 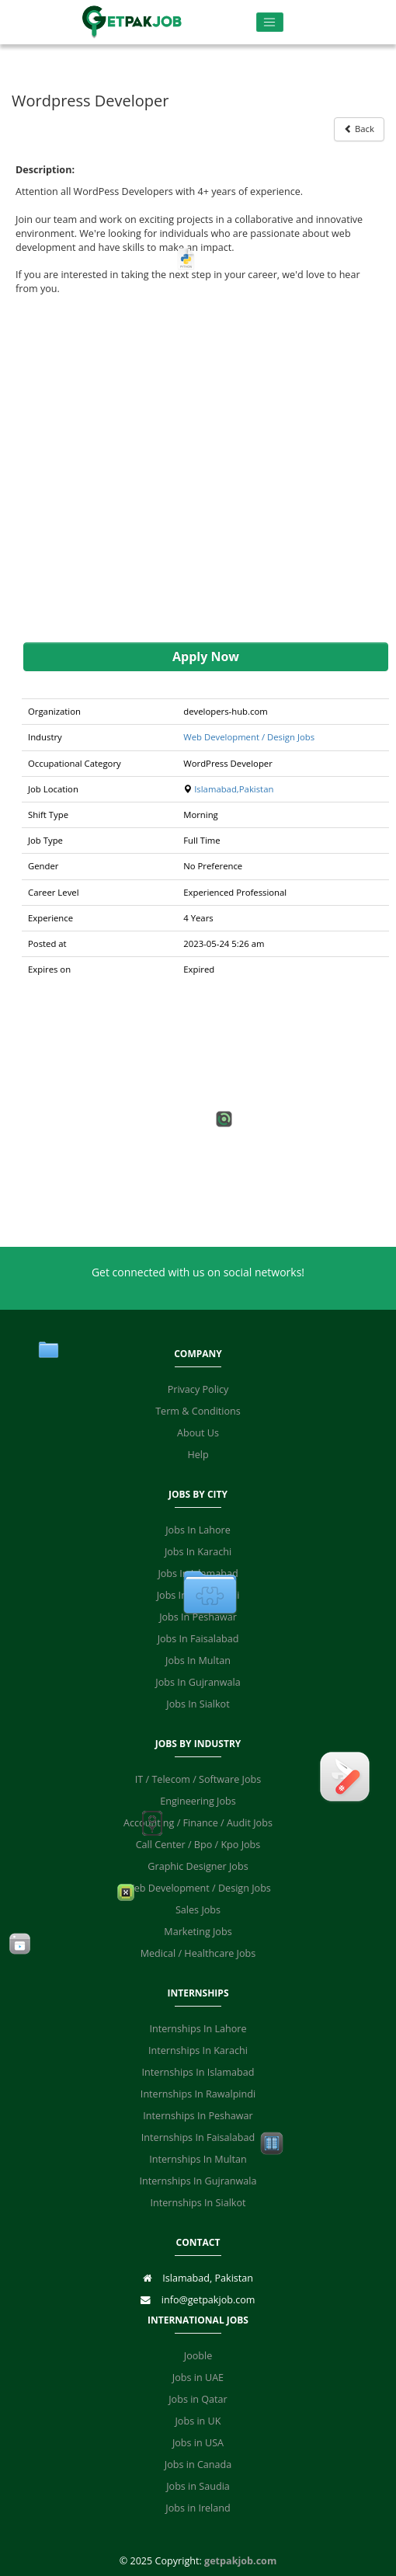 What do you see at coordinates (186, 259) in the screenshot?
I see `a python source code file` at bounding box center [186, 259].